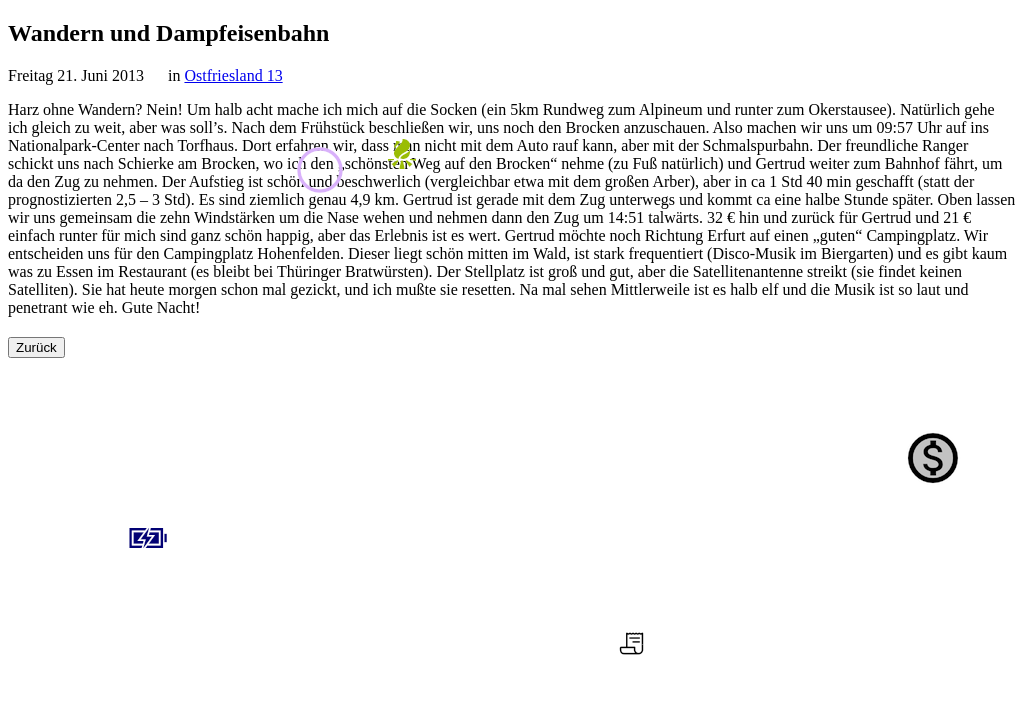 This screenshot has height=720, width=1024. I want to click on access camping or outdoor activity features, so click(402, 154).